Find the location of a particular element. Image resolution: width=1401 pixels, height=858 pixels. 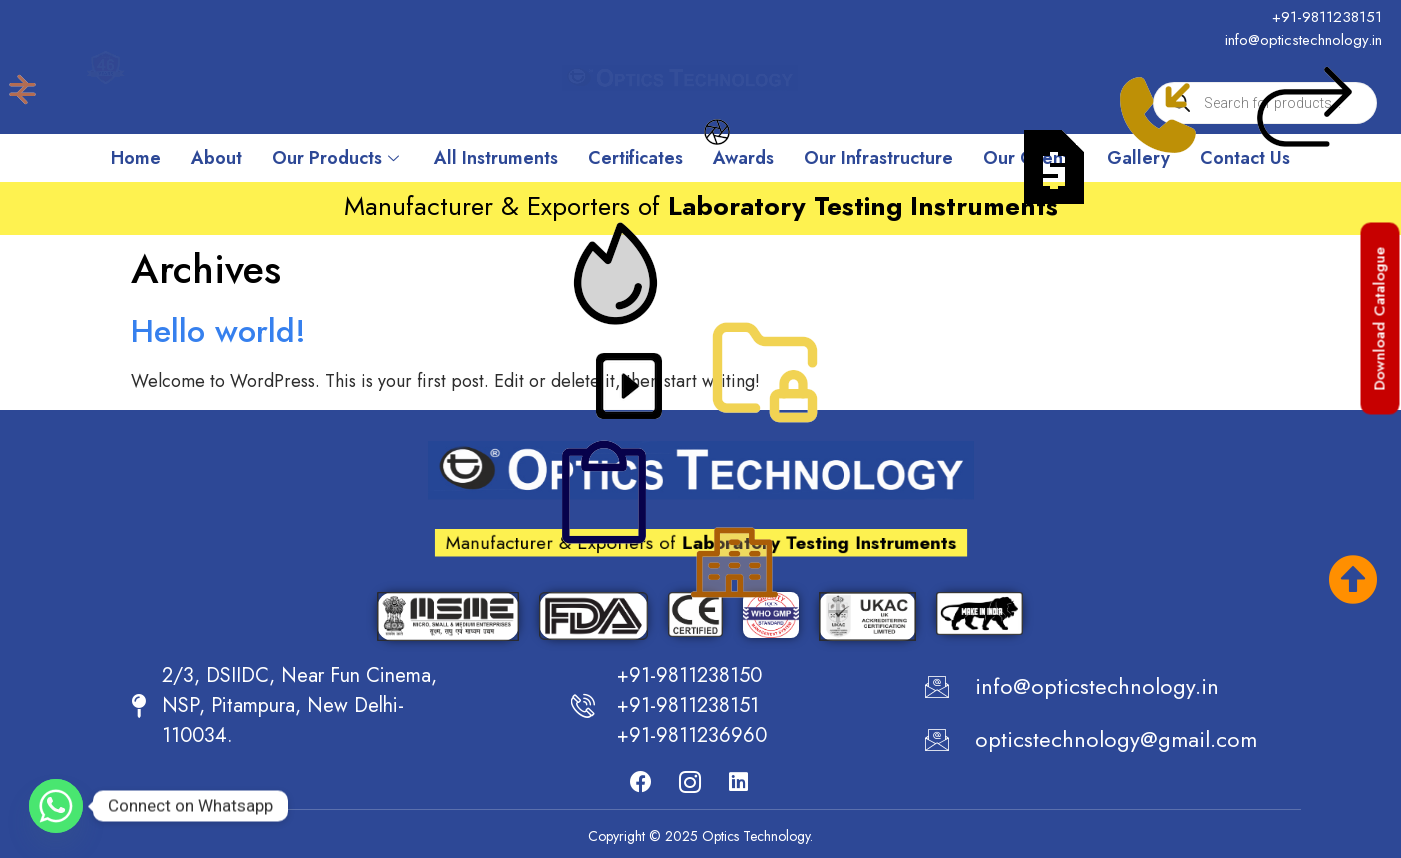

indicates a railway or train station is located at coordinates (22, 89).